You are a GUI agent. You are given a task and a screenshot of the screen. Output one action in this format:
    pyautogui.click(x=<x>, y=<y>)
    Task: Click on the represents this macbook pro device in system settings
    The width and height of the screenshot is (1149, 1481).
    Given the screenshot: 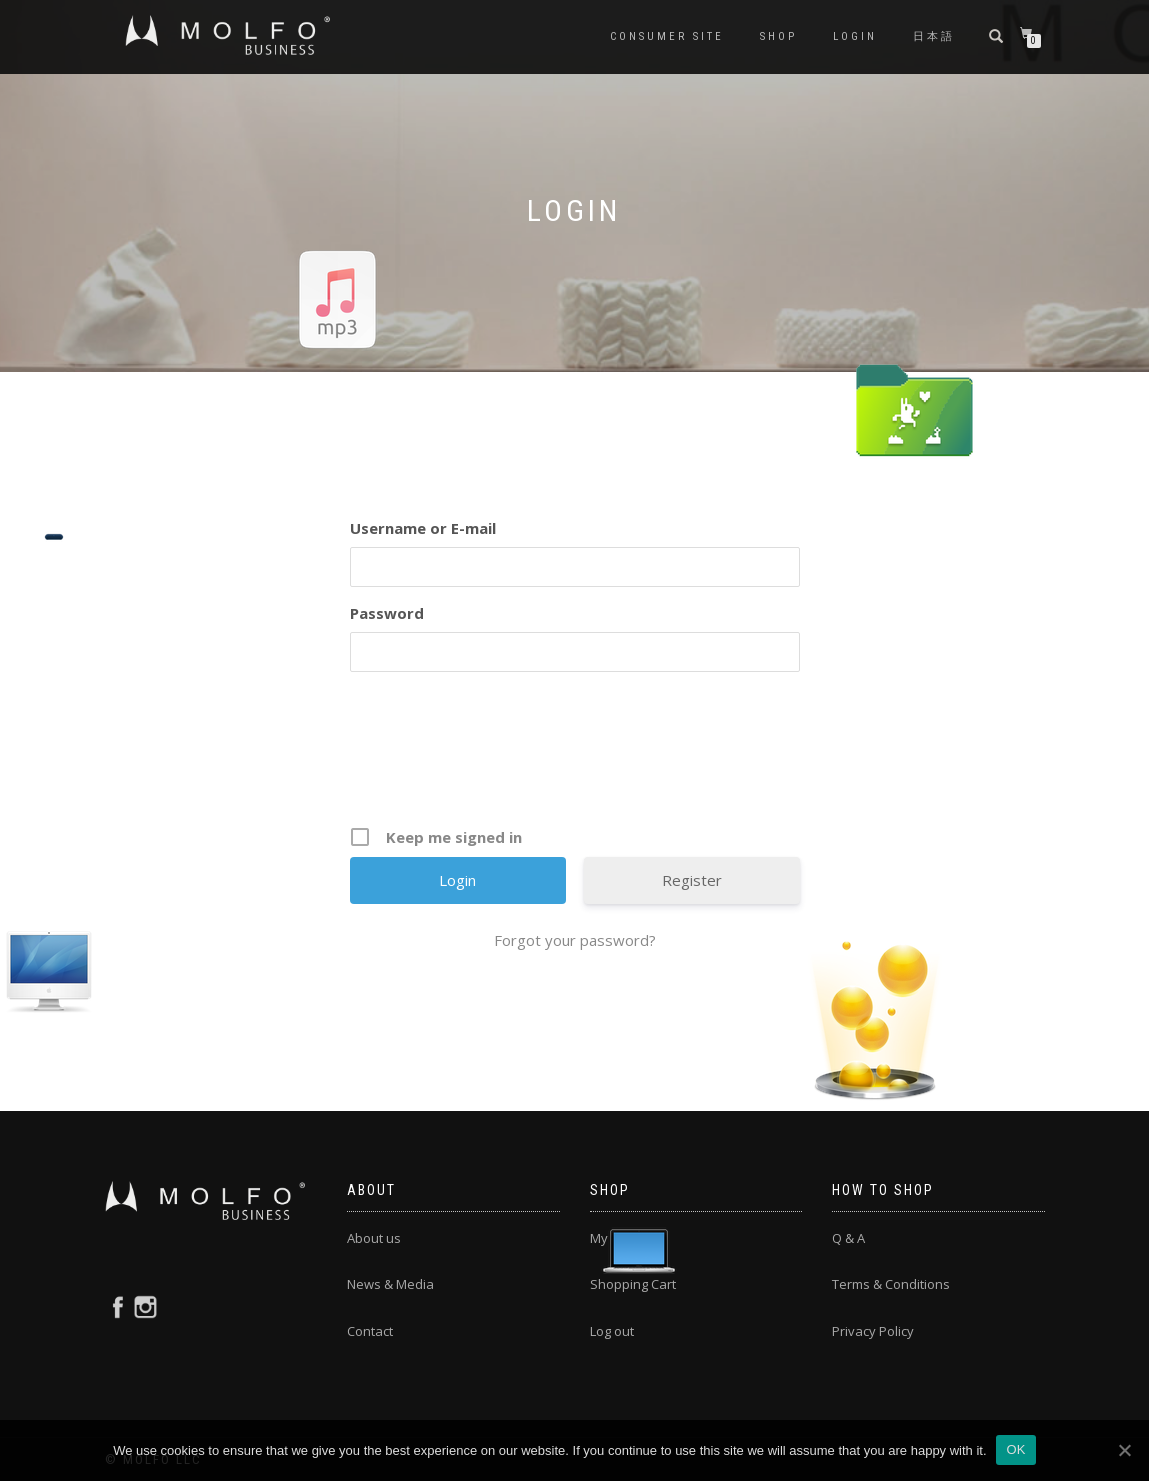 What is the action you would take?
    pyautogui.click(x=639, y=1249)
    